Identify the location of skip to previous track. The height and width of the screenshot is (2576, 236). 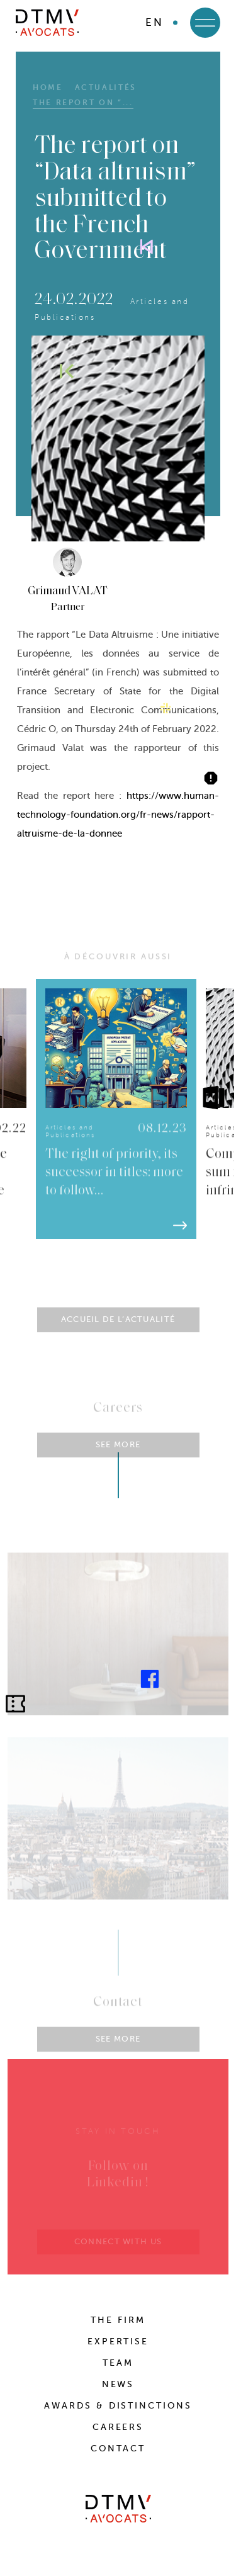
(65, 371).